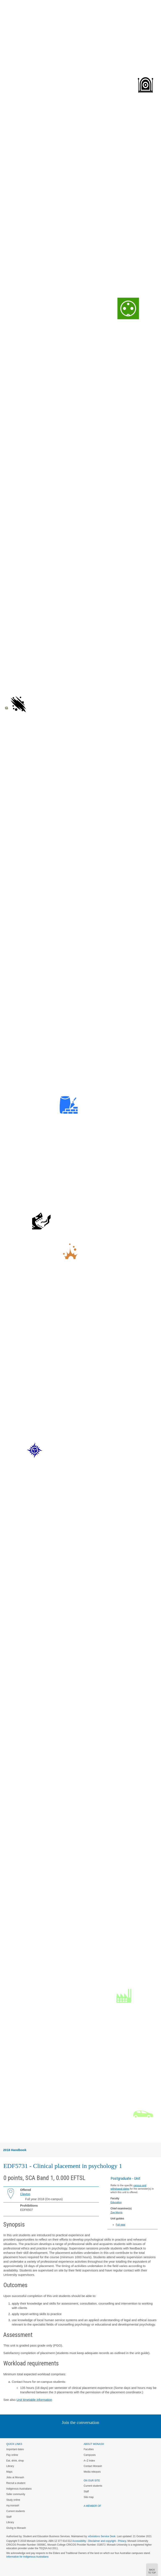 Image resolution: width=161 pixels, height=2576 pixels. I want to click on access music or audio player, so click(145, 85).